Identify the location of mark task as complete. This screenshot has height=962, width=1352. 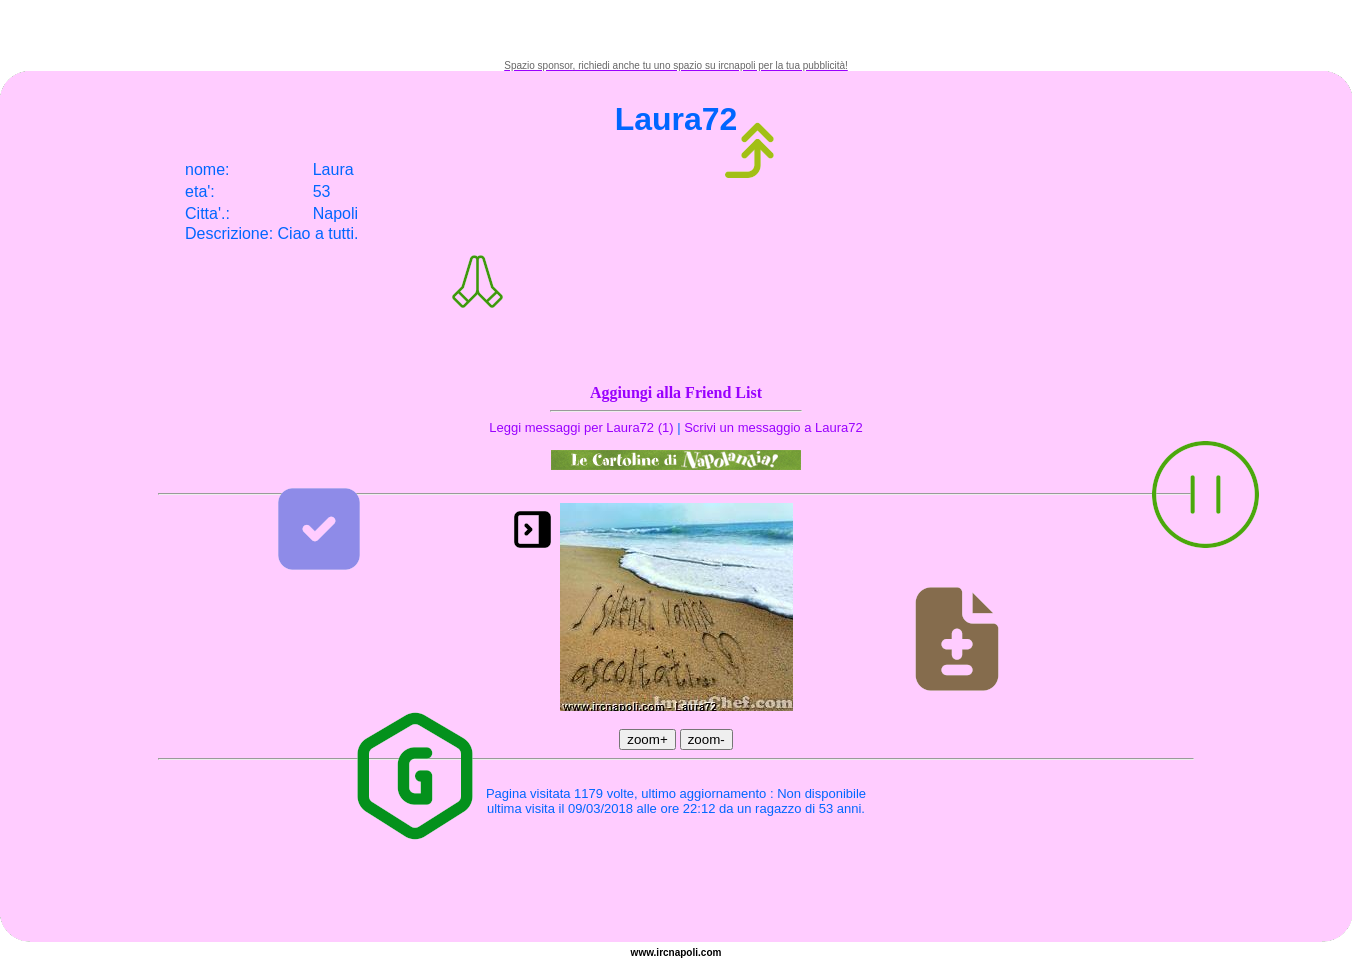
(319, 529).